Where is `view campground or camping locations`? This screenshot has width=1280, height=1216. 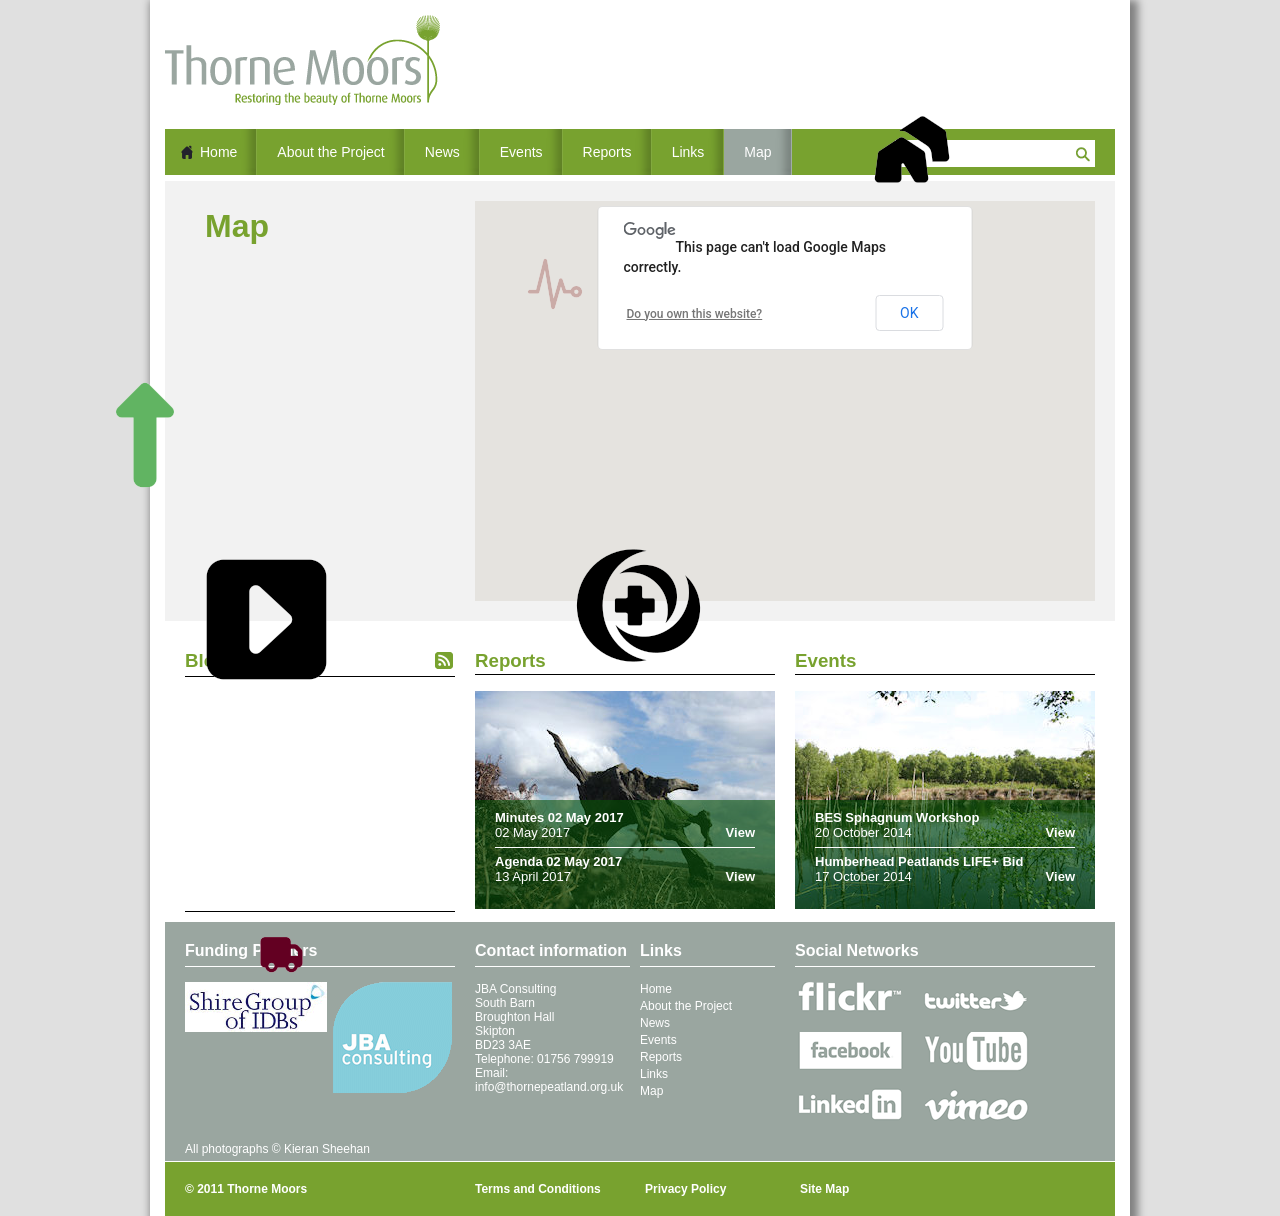 view campground or camping locations is located at coordinates (912, 149).